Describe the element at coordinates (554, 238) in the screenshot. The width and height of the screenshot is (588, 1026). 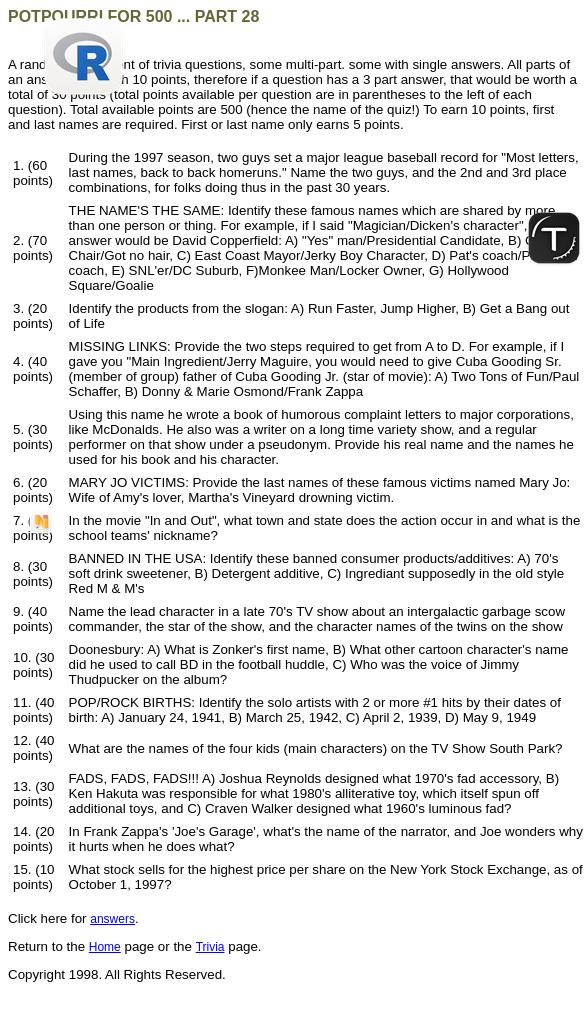
I see `launch the Thrive game launcher` at that location.